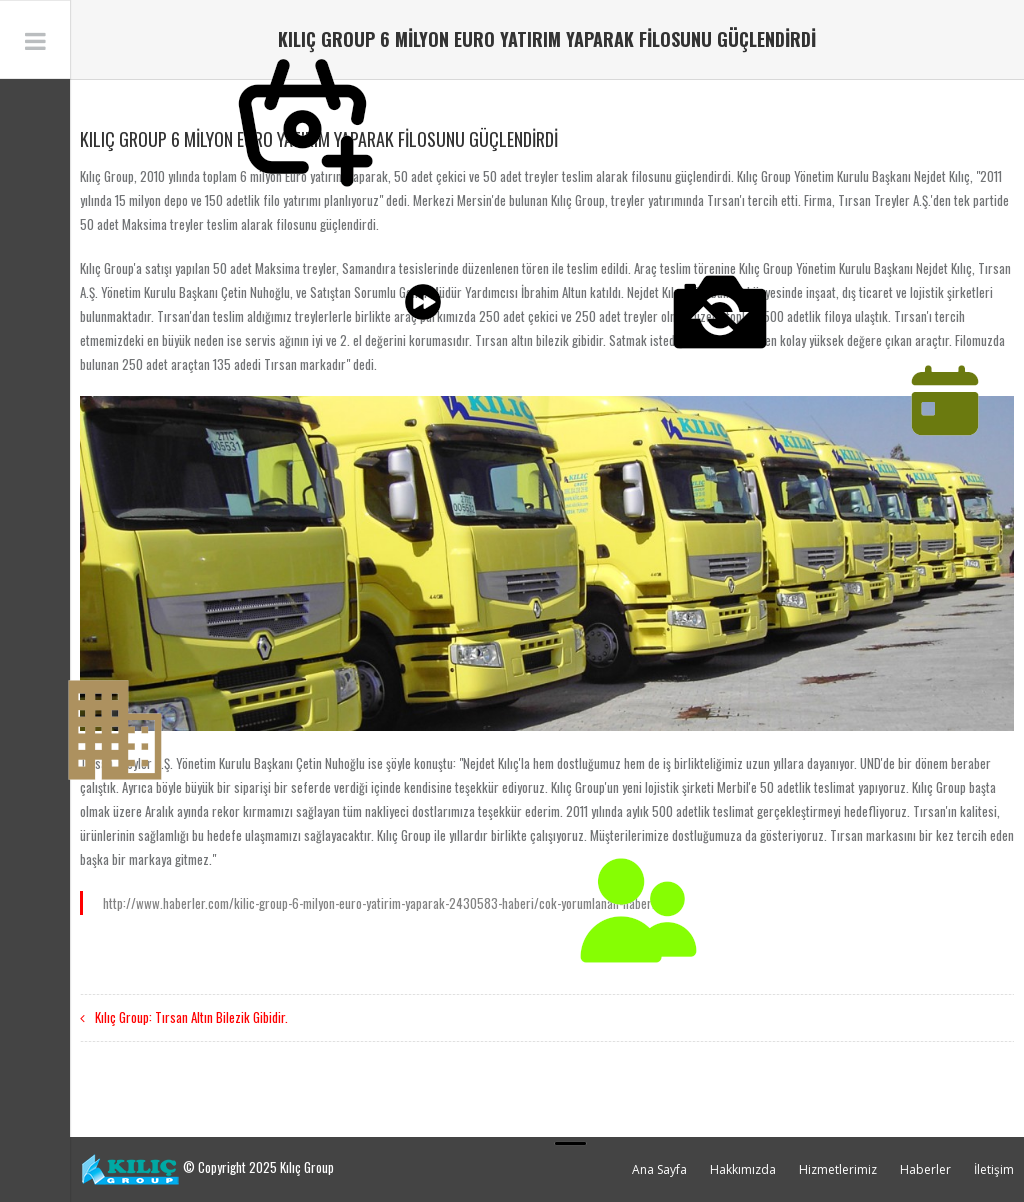 This screenshot has width=1024, height=1202. Describe the element at coordinates (115, 730) in the screenshot. I see `view business or company information` at that location.